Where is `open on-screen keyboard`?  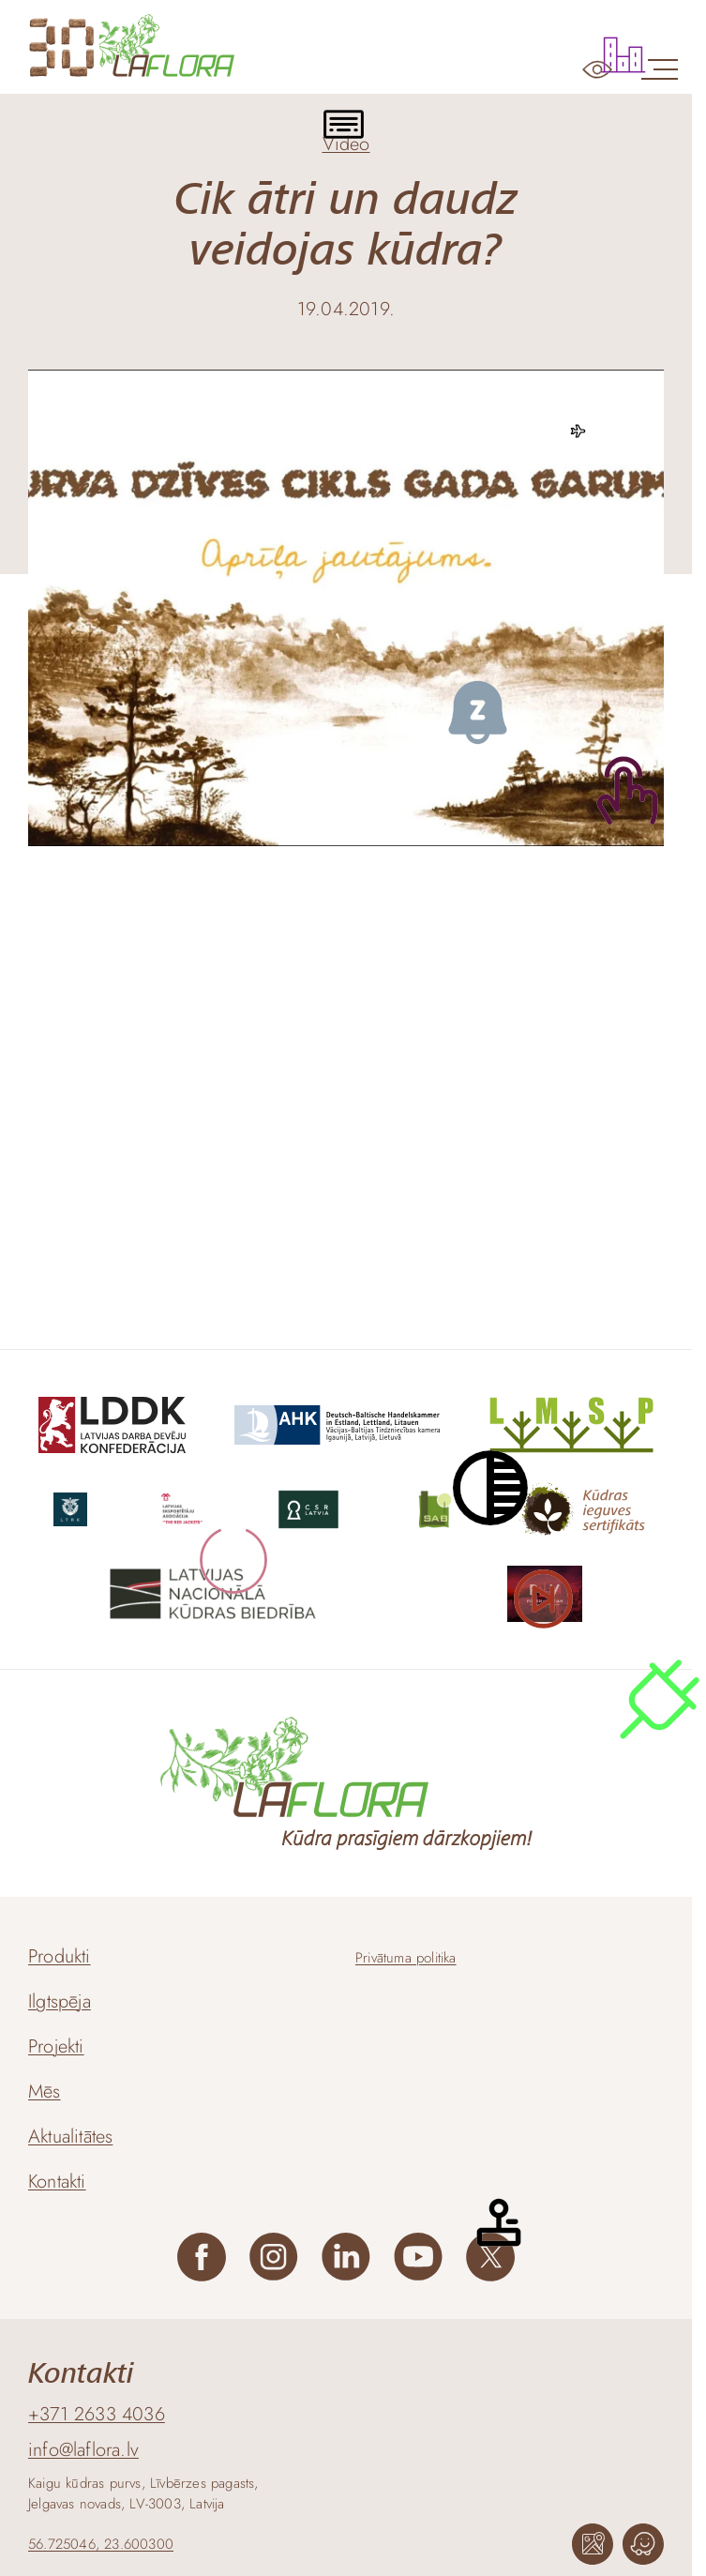
open on-screen keyboard is located at coordinates (343, 124).